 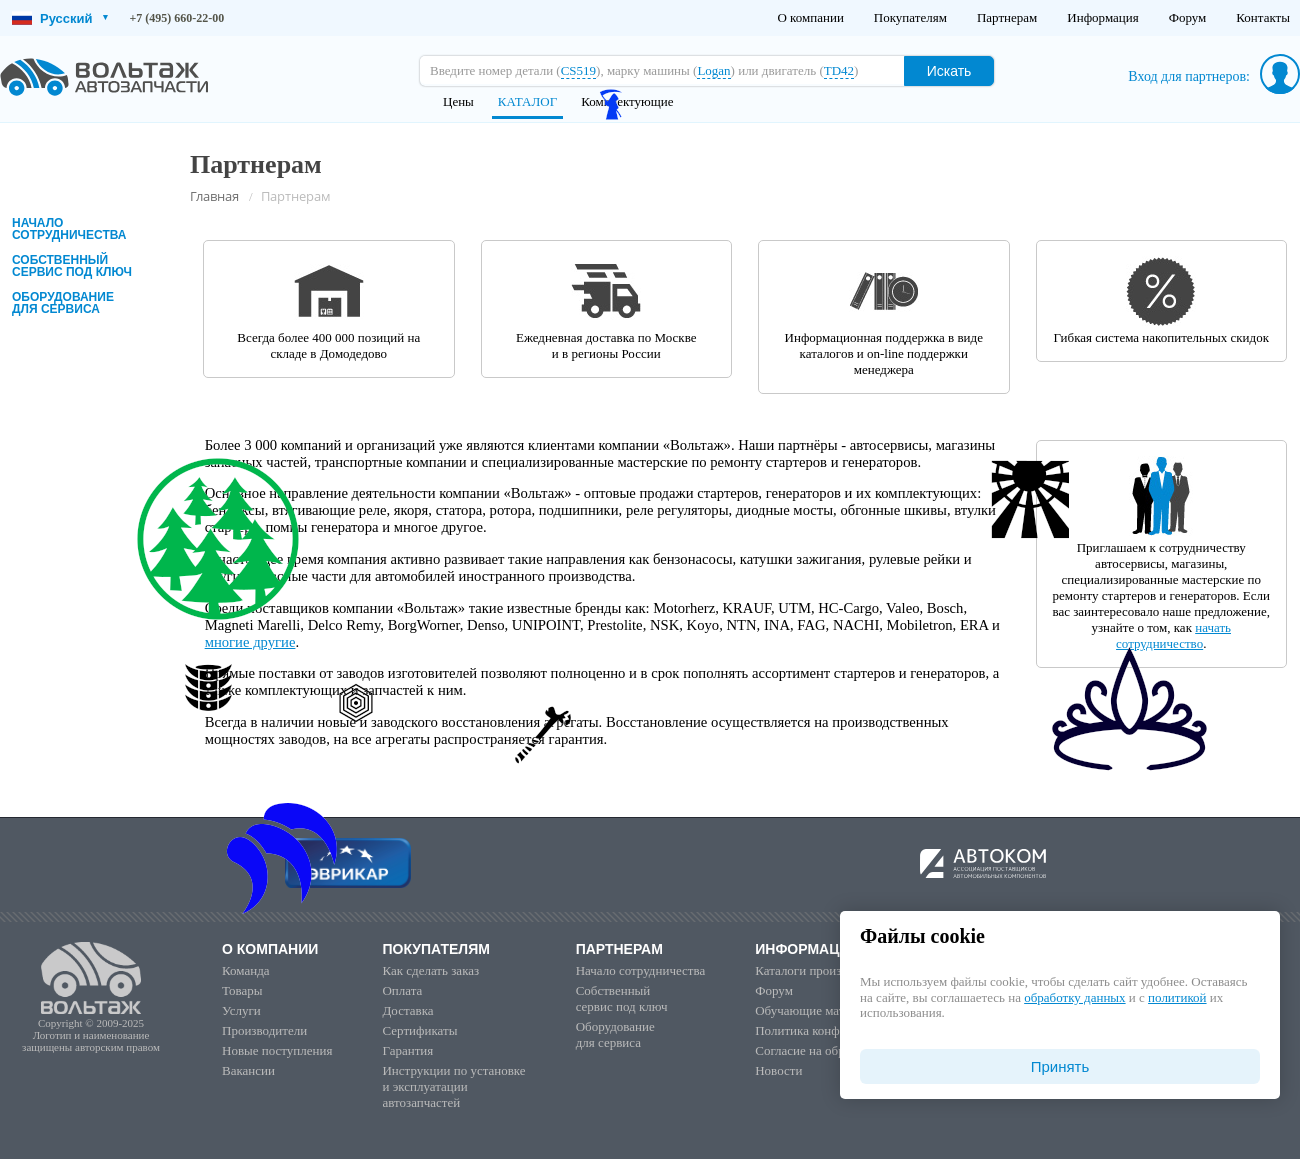 I want to click on indicates sunny or clear weather conditions, so click(x=1030, y=499).